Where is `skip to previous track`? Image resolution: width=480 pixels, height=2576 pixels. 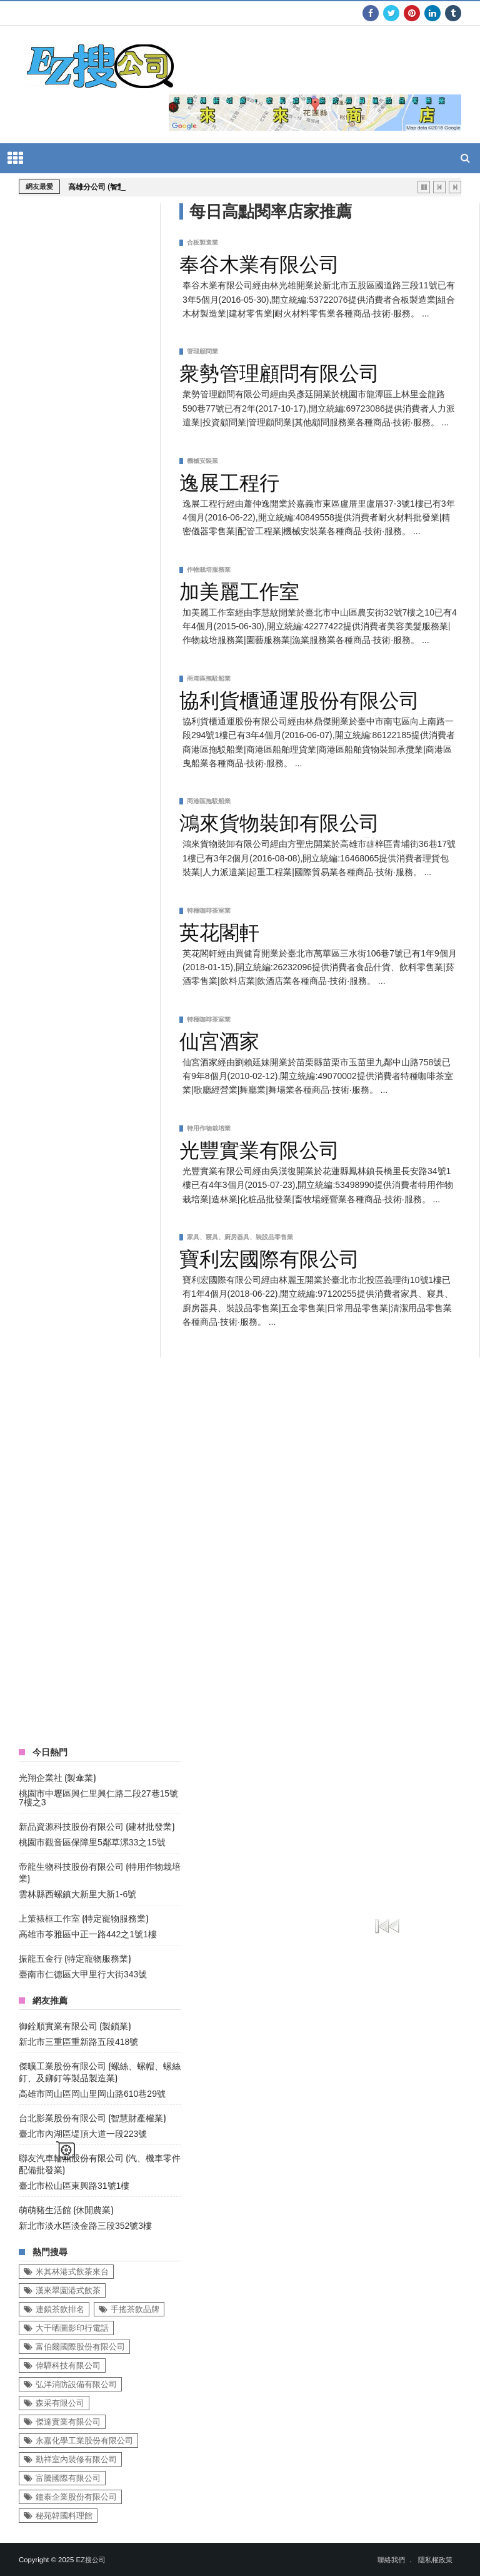
skip to previous track is located at coordinates (387, 1926).